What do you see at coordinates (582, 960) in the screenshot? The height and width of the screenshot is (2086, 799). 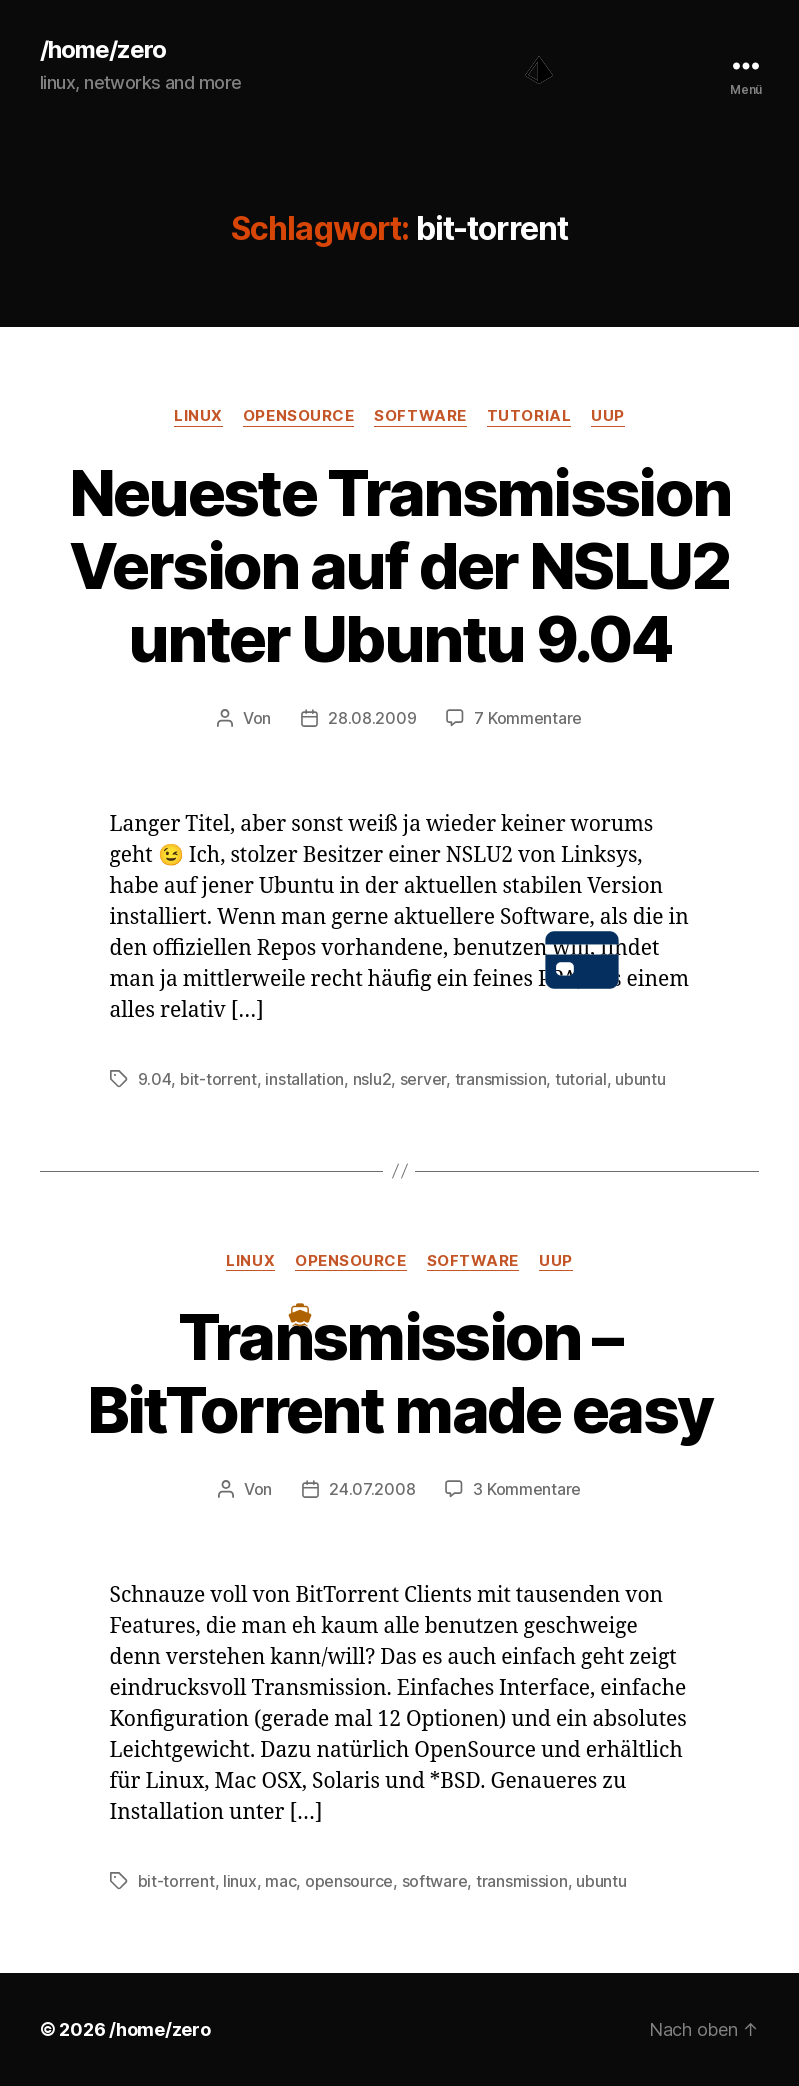 I see `manage payment methods` at bounding box center [582, 960].